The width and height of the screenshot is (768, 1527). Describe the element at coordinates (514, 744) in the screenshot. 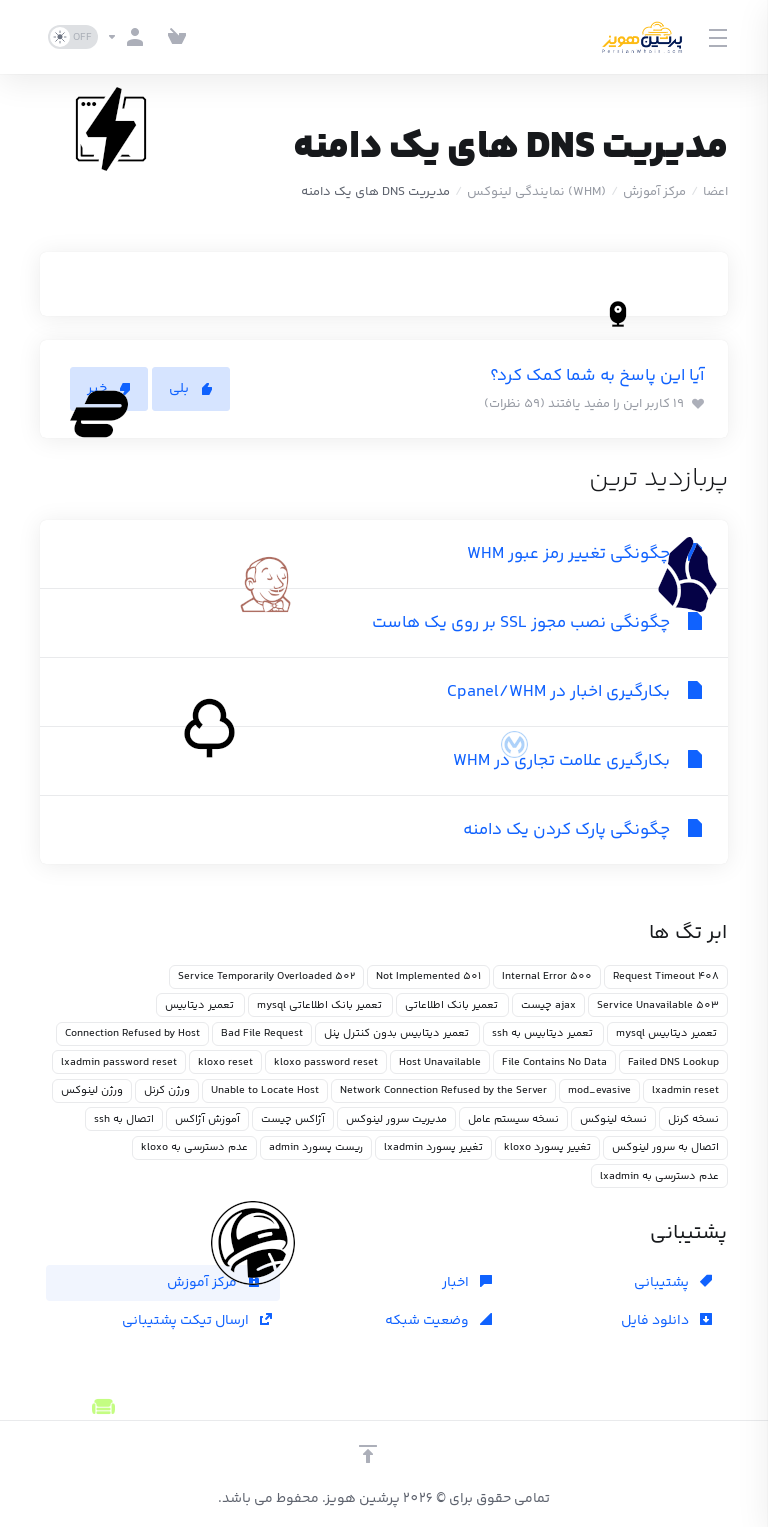

I see `mulesoft logo` at that location.